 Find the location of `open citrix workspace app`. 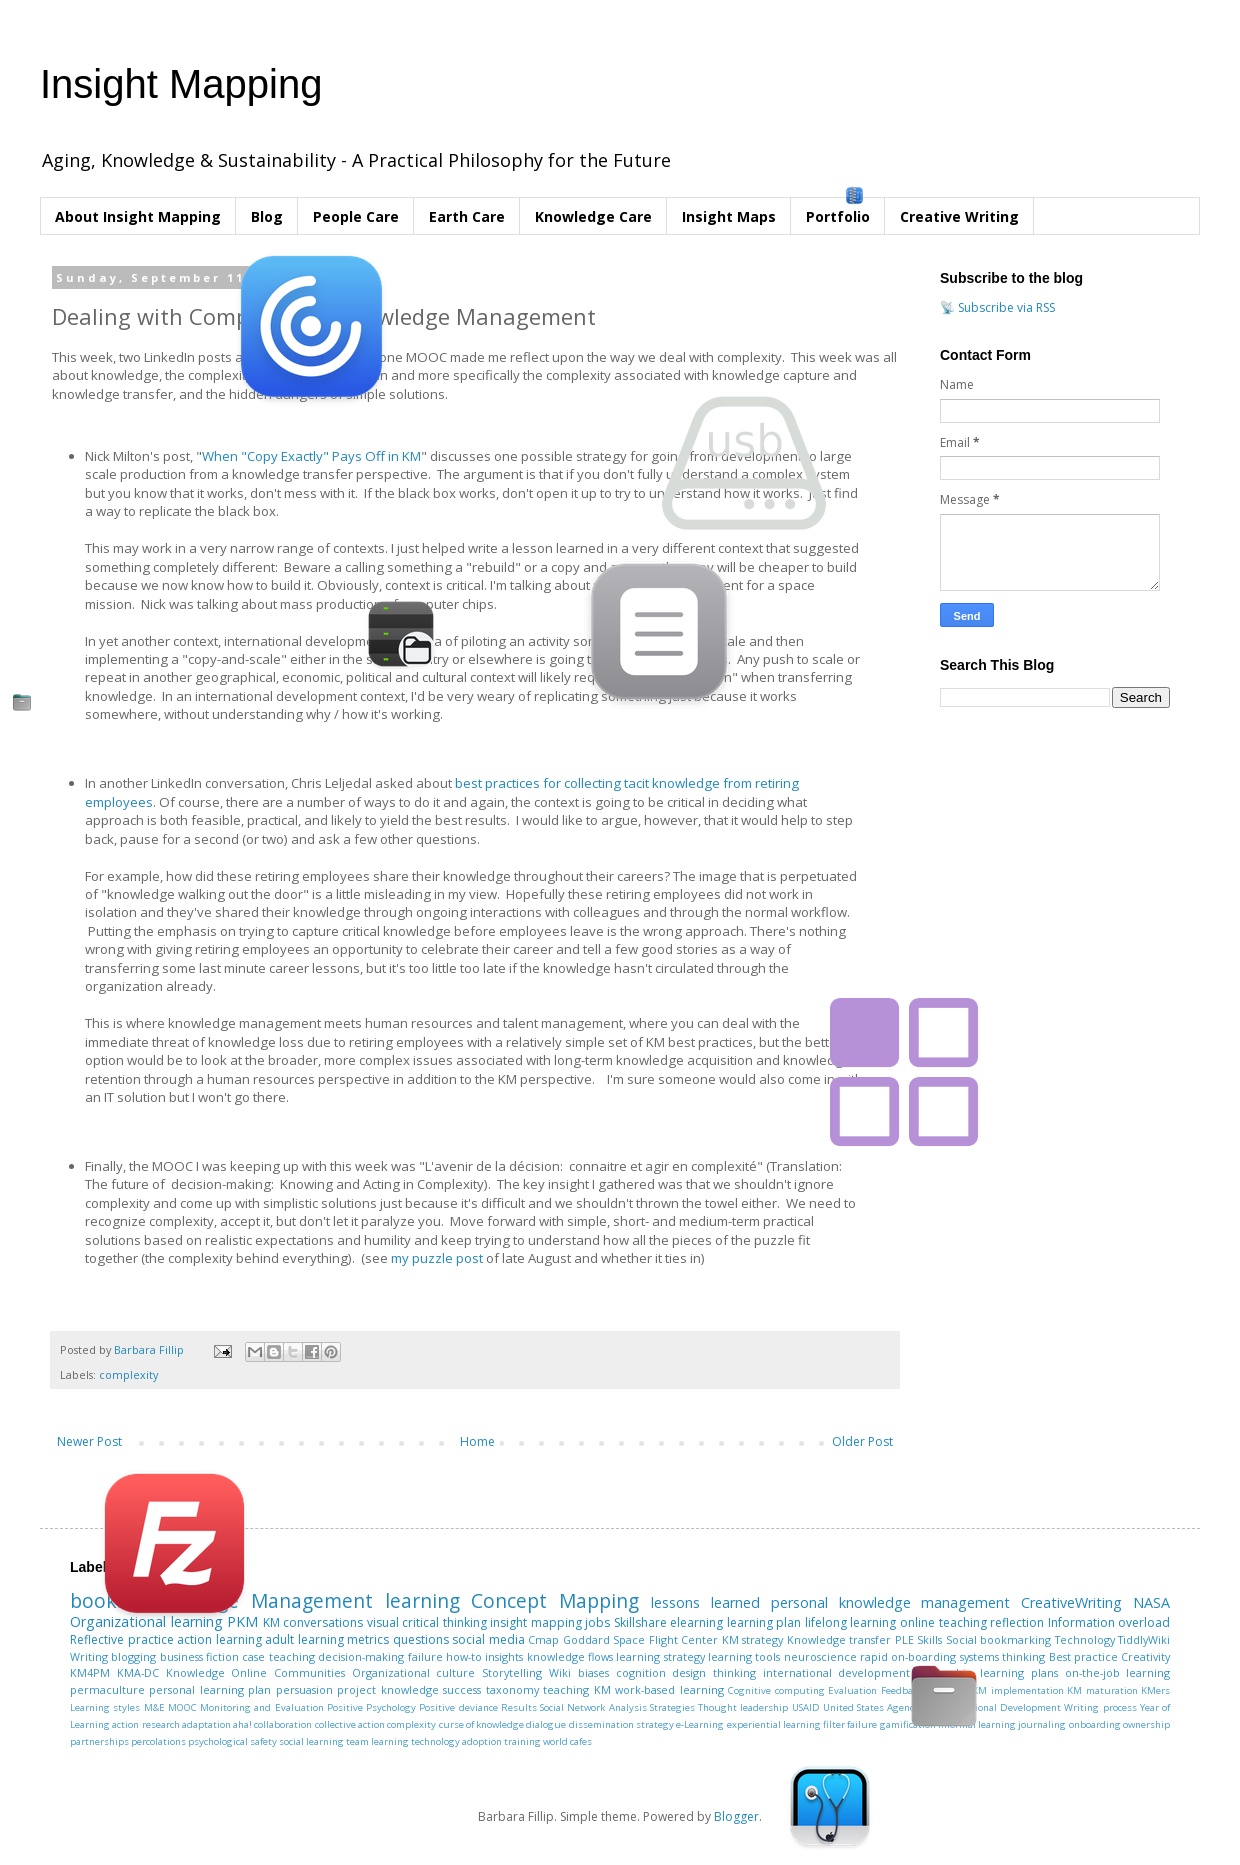

open citrix workspace app is located at coordinates (311, 326).